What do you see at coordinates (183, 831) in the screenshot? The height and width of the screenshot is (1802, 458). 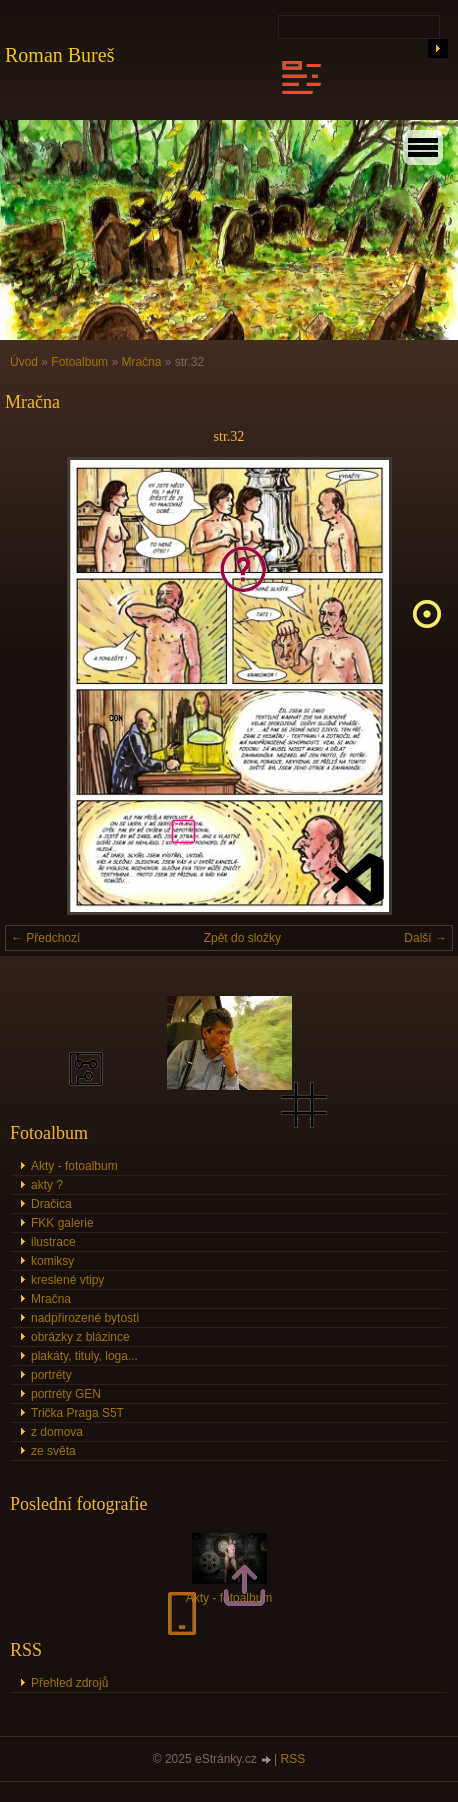 I see `toggle the menubar visibility` at bounding box center [183, 831].